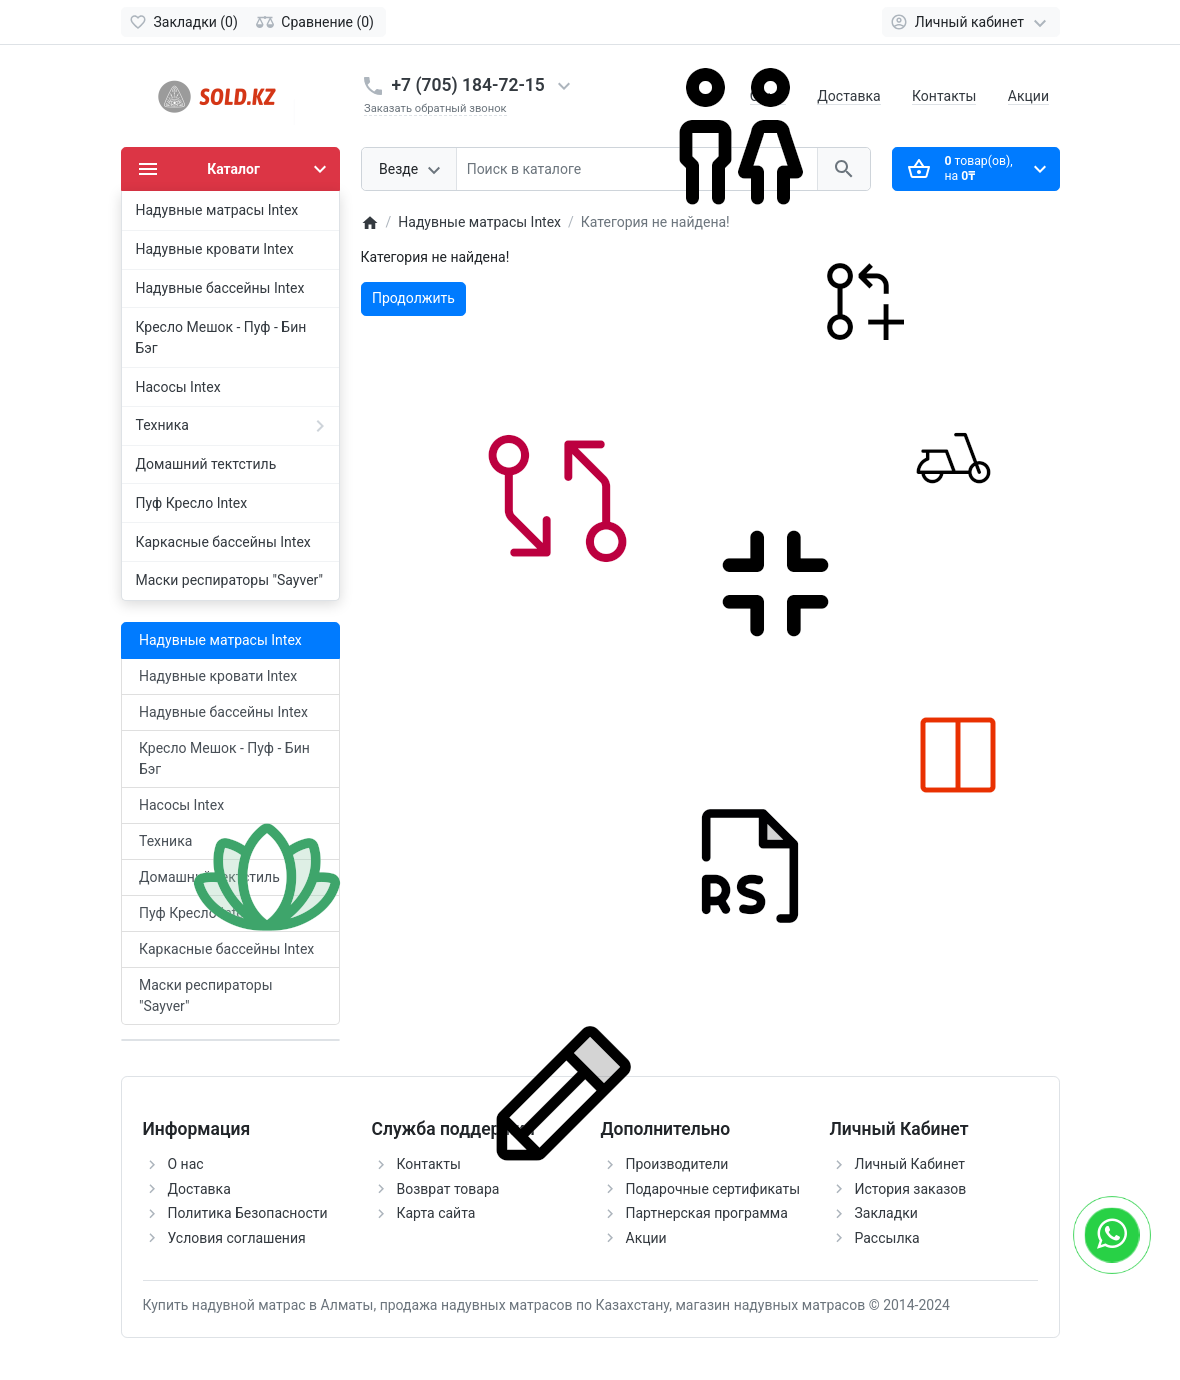 The width and height of the screenshot is (1180, 1380). Describe the element at coordinates (557, 498) in the screenshot. I see `view code differences between versions` at that location.